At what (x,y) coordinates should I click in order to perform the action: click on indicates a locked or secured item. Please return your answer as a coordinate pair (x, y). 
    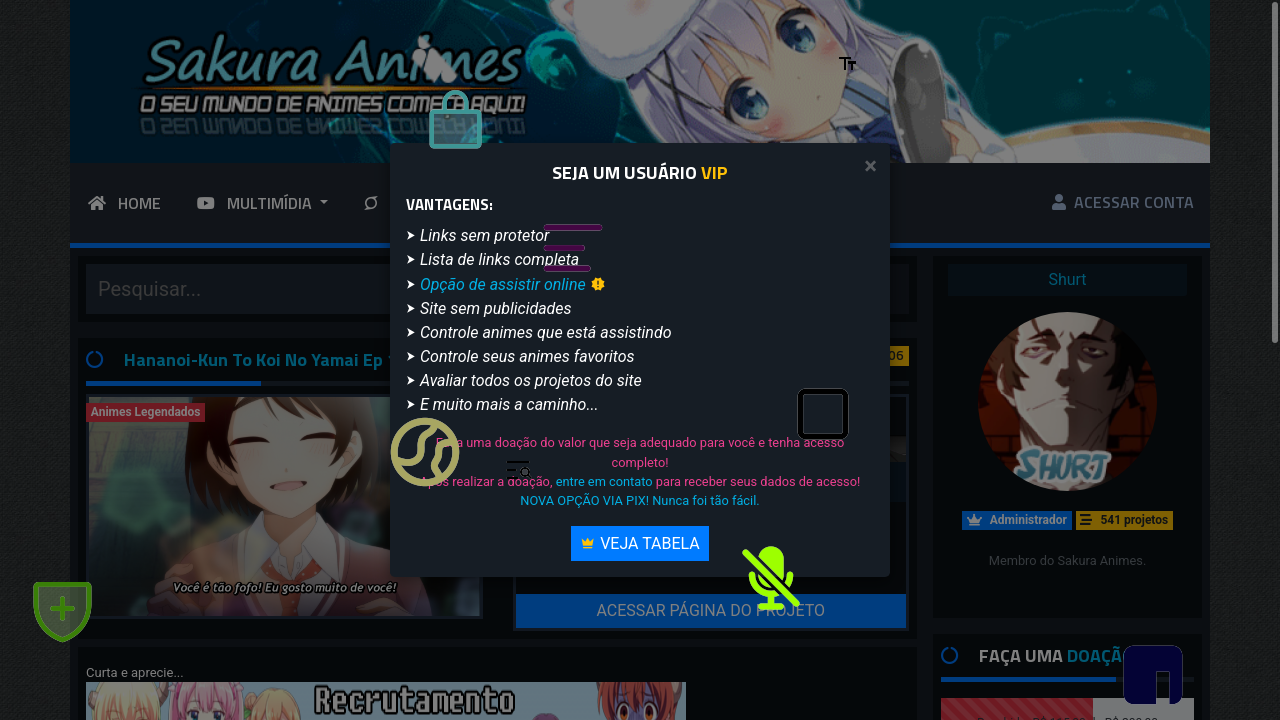
    Looking at the image, I should click on (455, 122).